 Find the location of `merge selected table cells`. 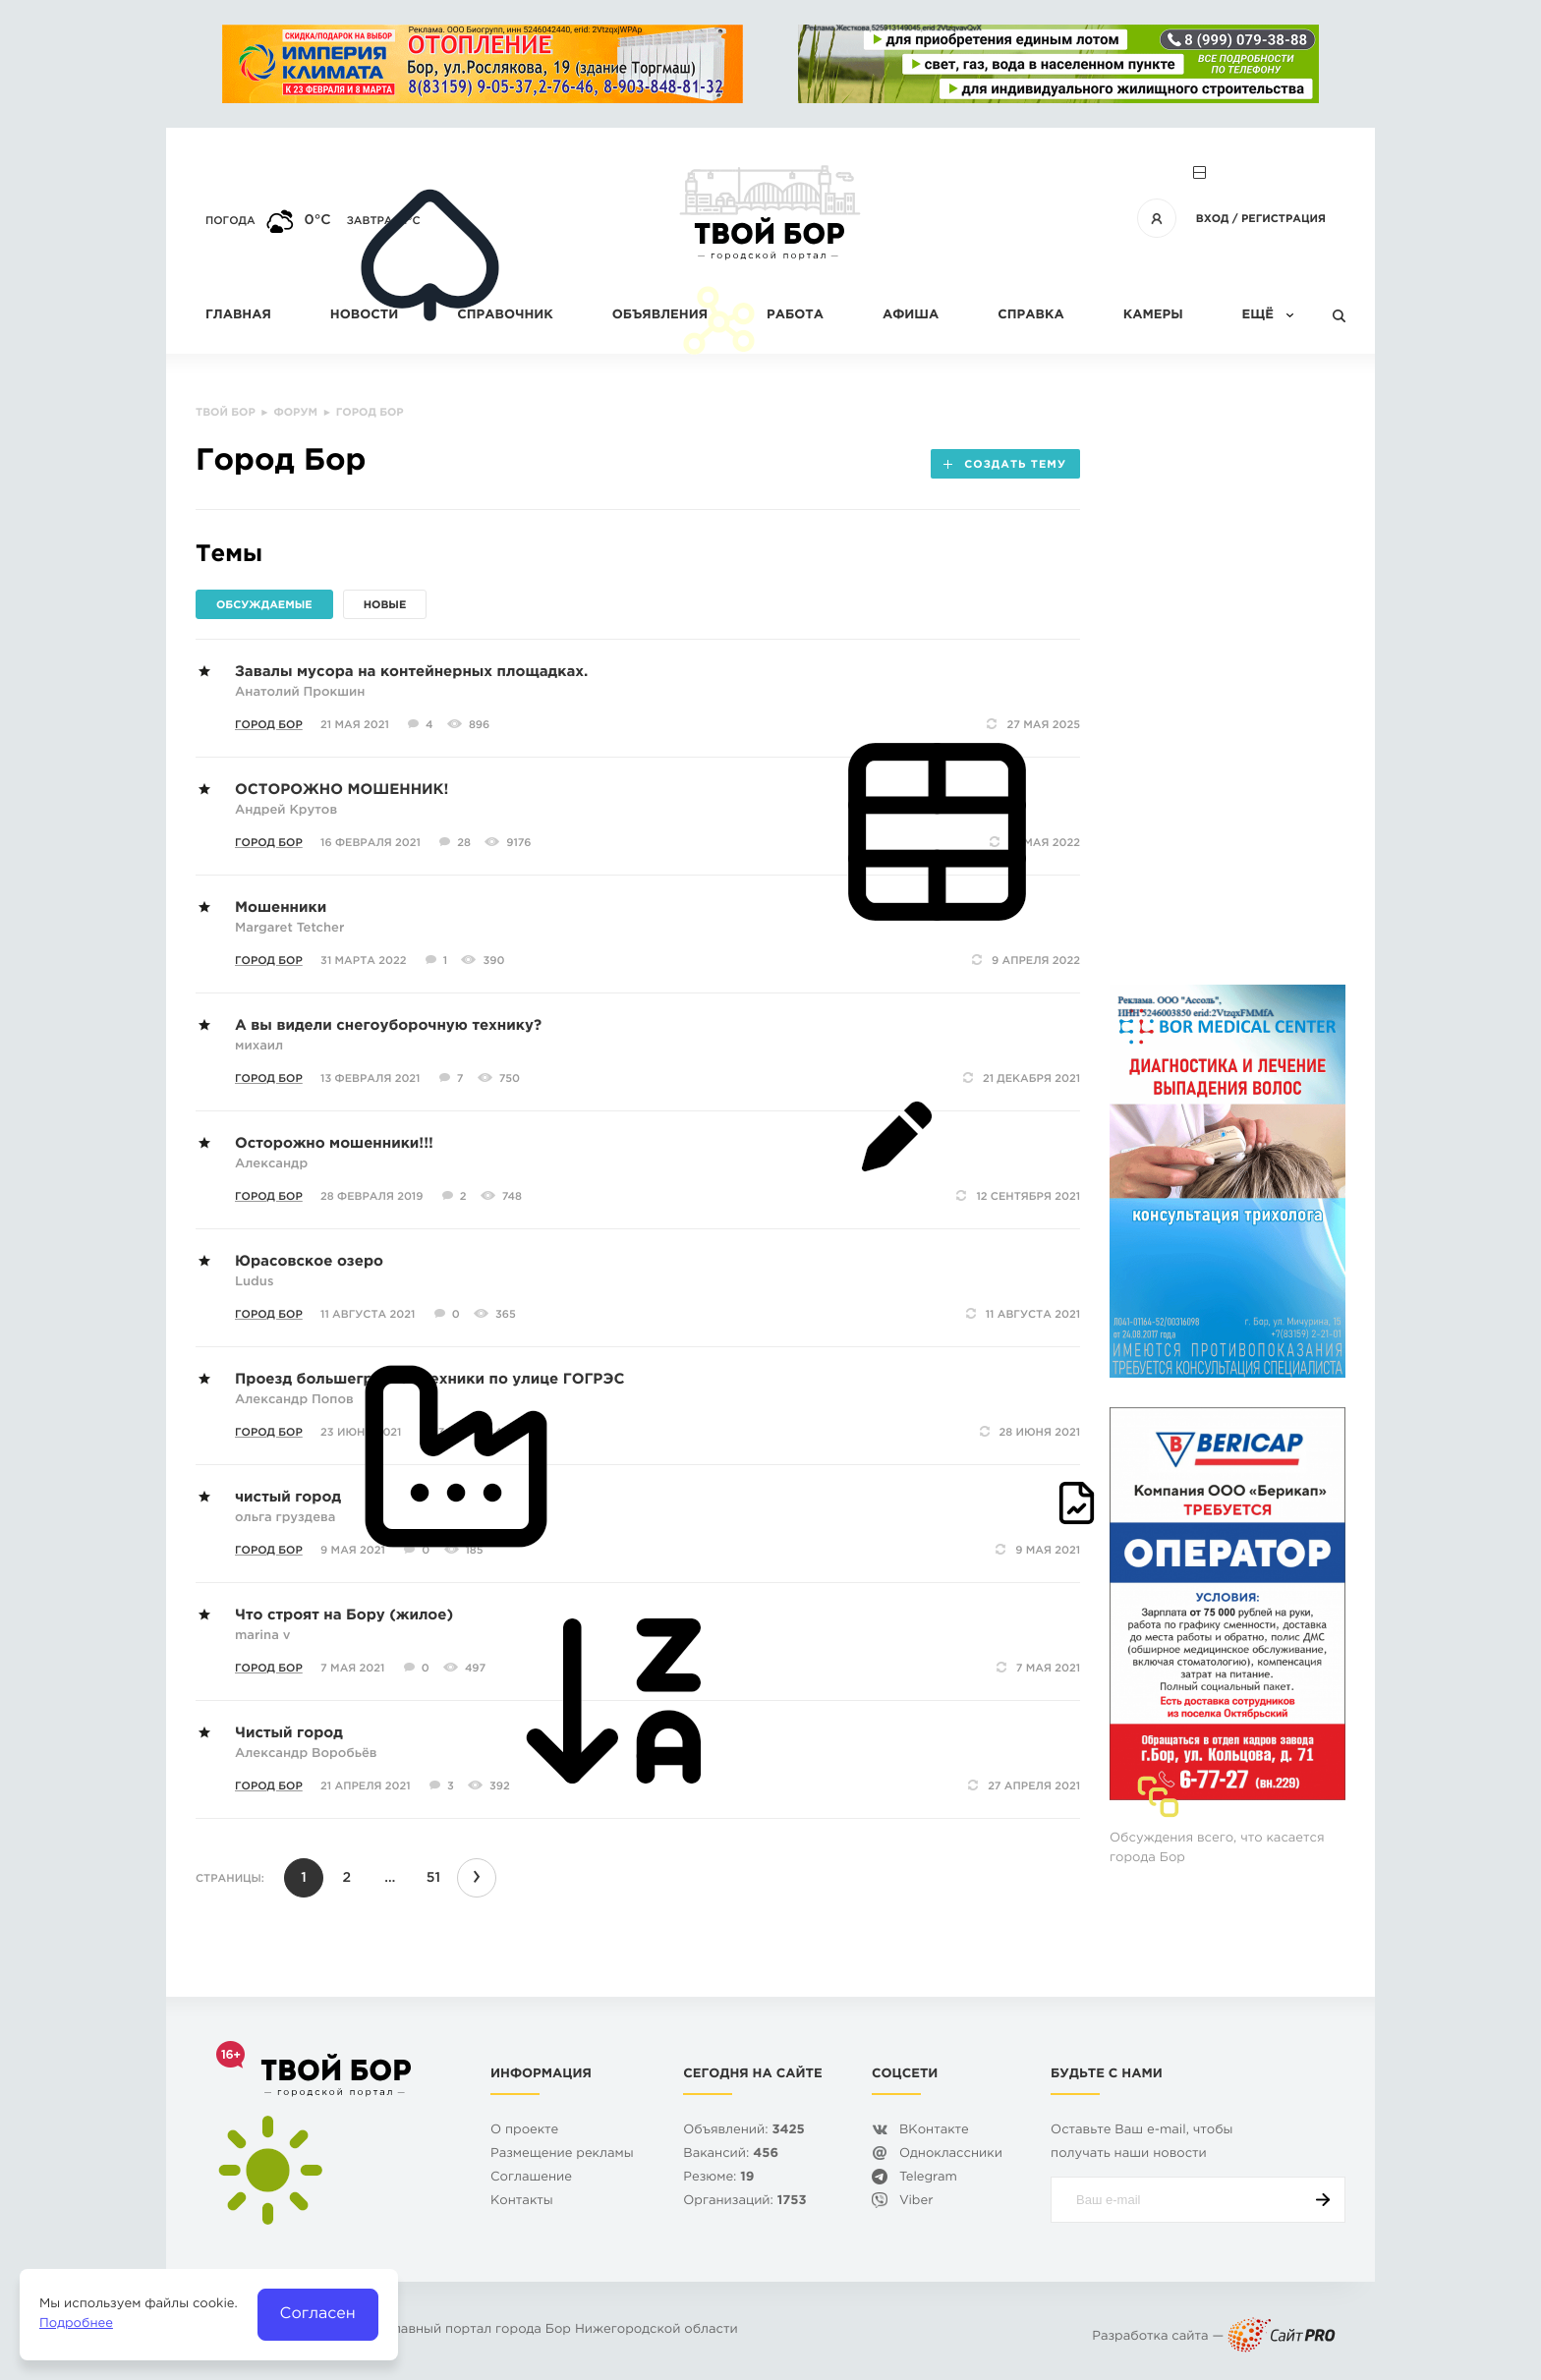

merge selected table cells is located at coordinates (937, 831).